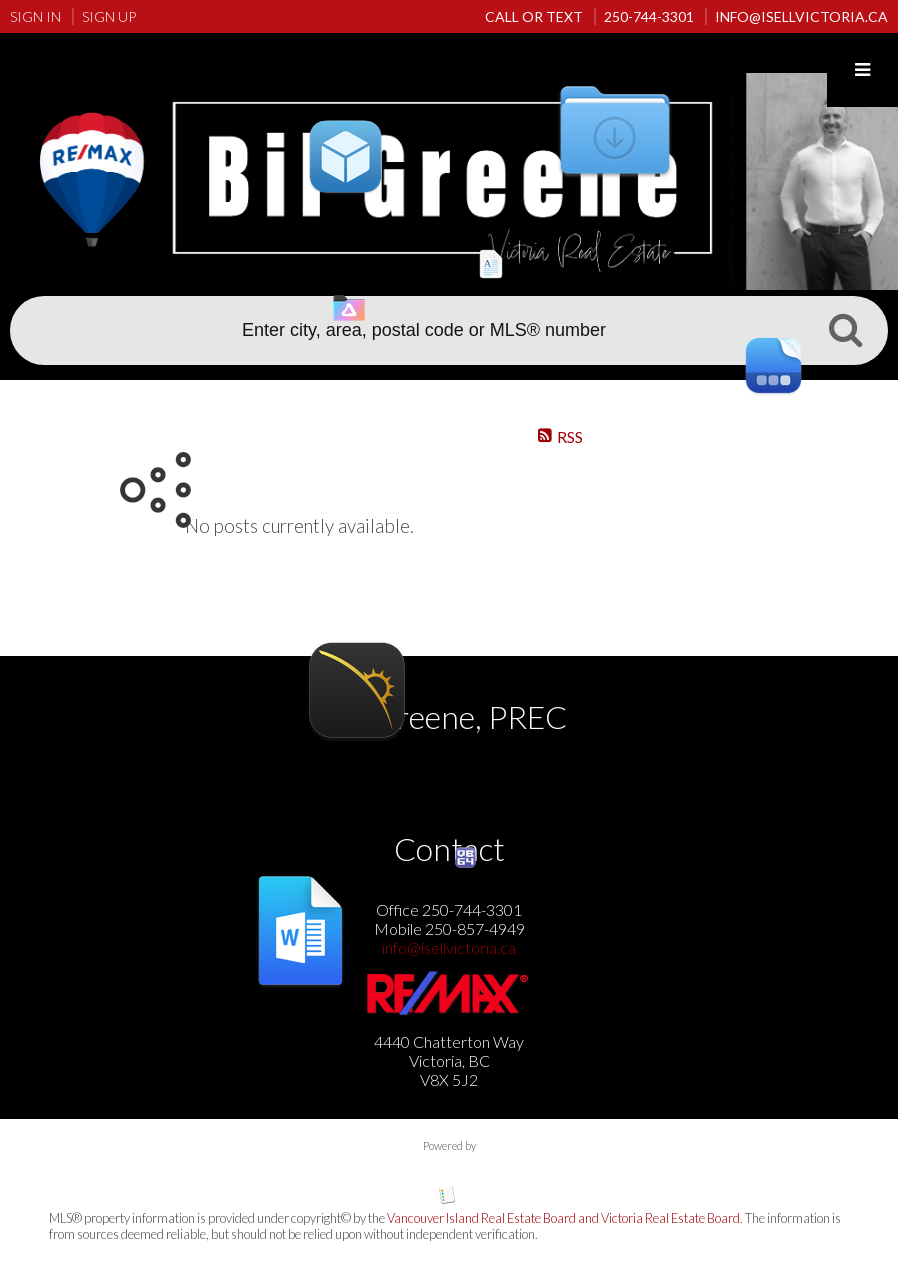 The image size is (898, 1262). What do you see at coordinates (491, 264) in the screenshot?
I see `open a word processing document` at bounding box center [491, 264].